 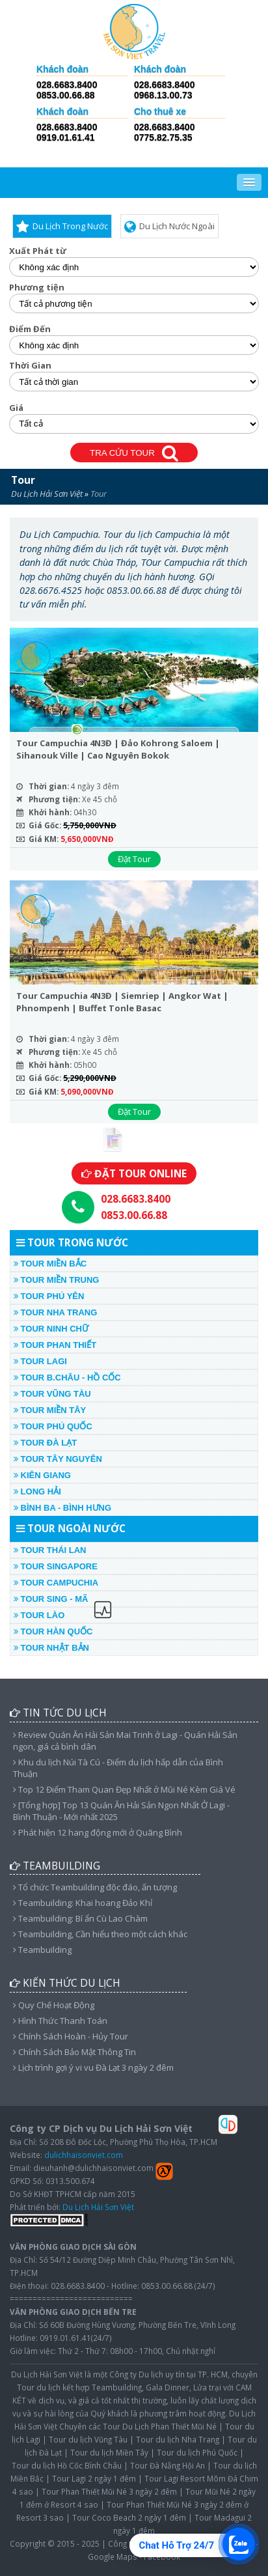 What do you see at coordinates (77, 729) in the screenshot?
I see `open the openSUSE linux application` at bounding box center [77, 729].